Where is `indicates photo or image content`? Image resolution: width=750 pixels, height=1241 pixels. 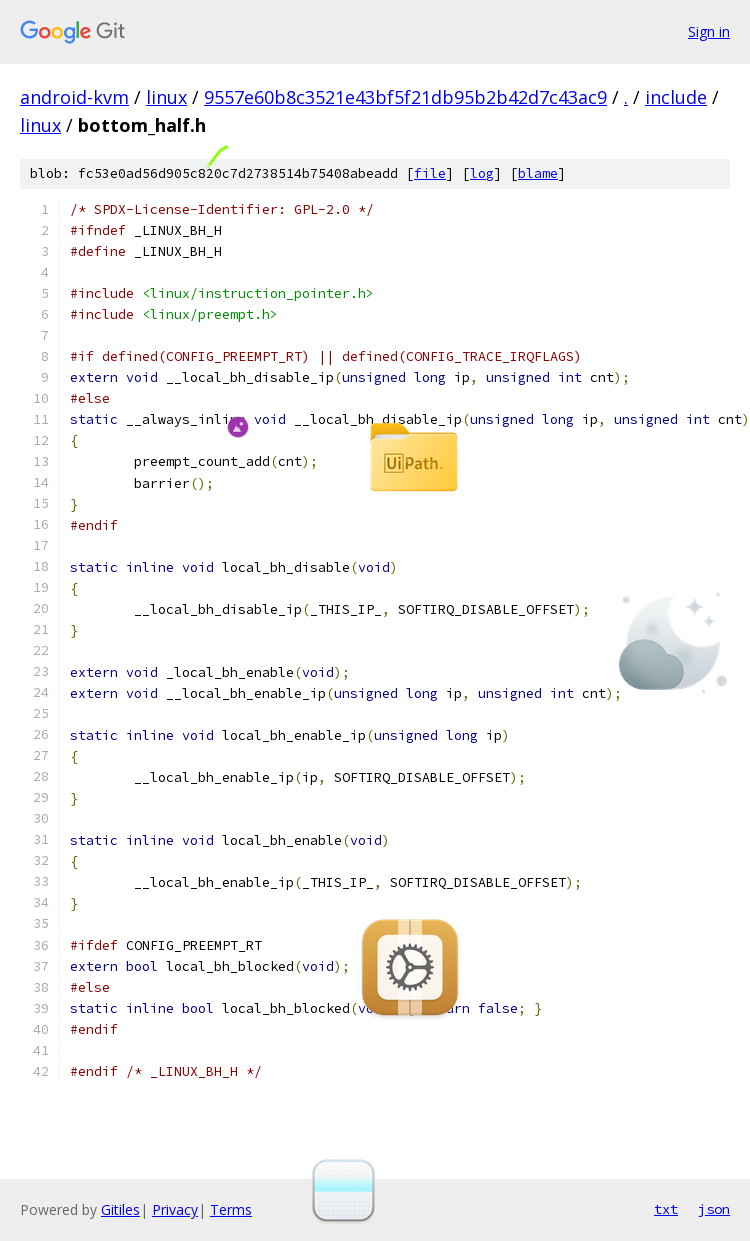
indicates photo or image content is located at coordinates (238, 427).